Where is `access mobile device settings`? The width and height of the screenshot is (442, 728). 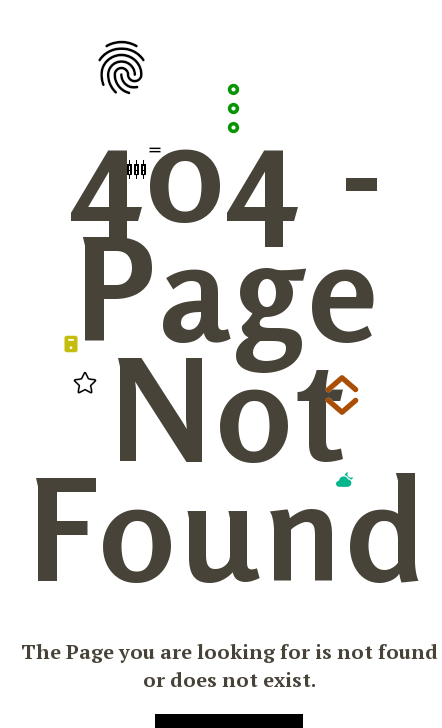
access mobile device settings is located at coordinates (71, 344).